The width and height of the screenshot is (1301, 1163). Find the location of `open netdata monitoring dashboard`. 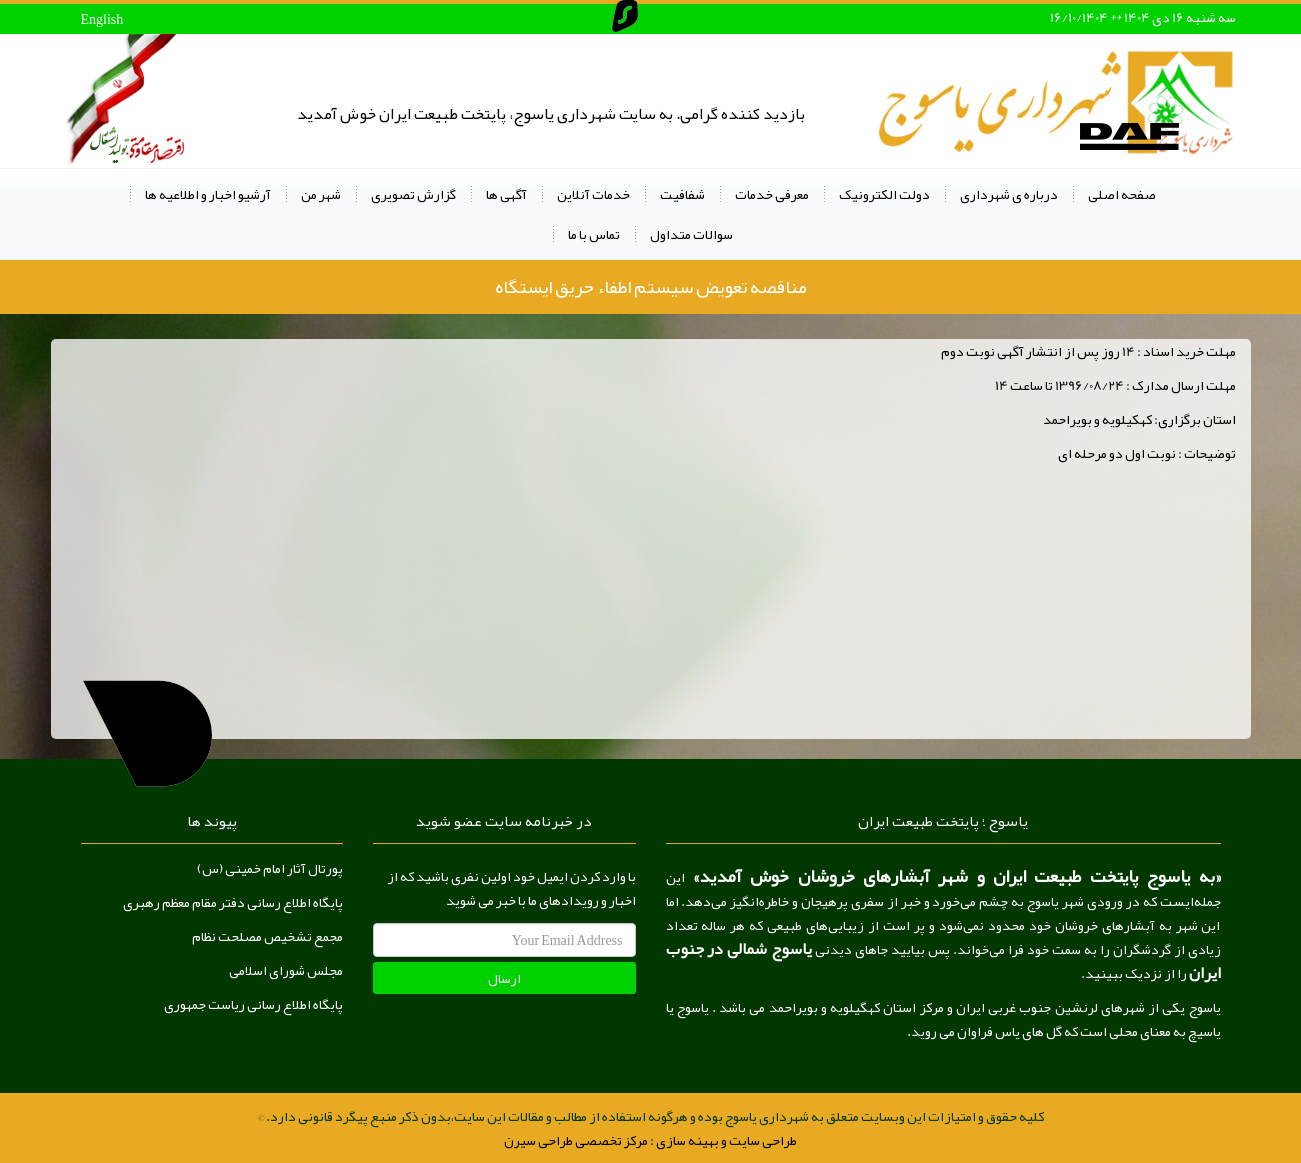

open netdata monitoring dashboard is located at coordinates (147, 733).